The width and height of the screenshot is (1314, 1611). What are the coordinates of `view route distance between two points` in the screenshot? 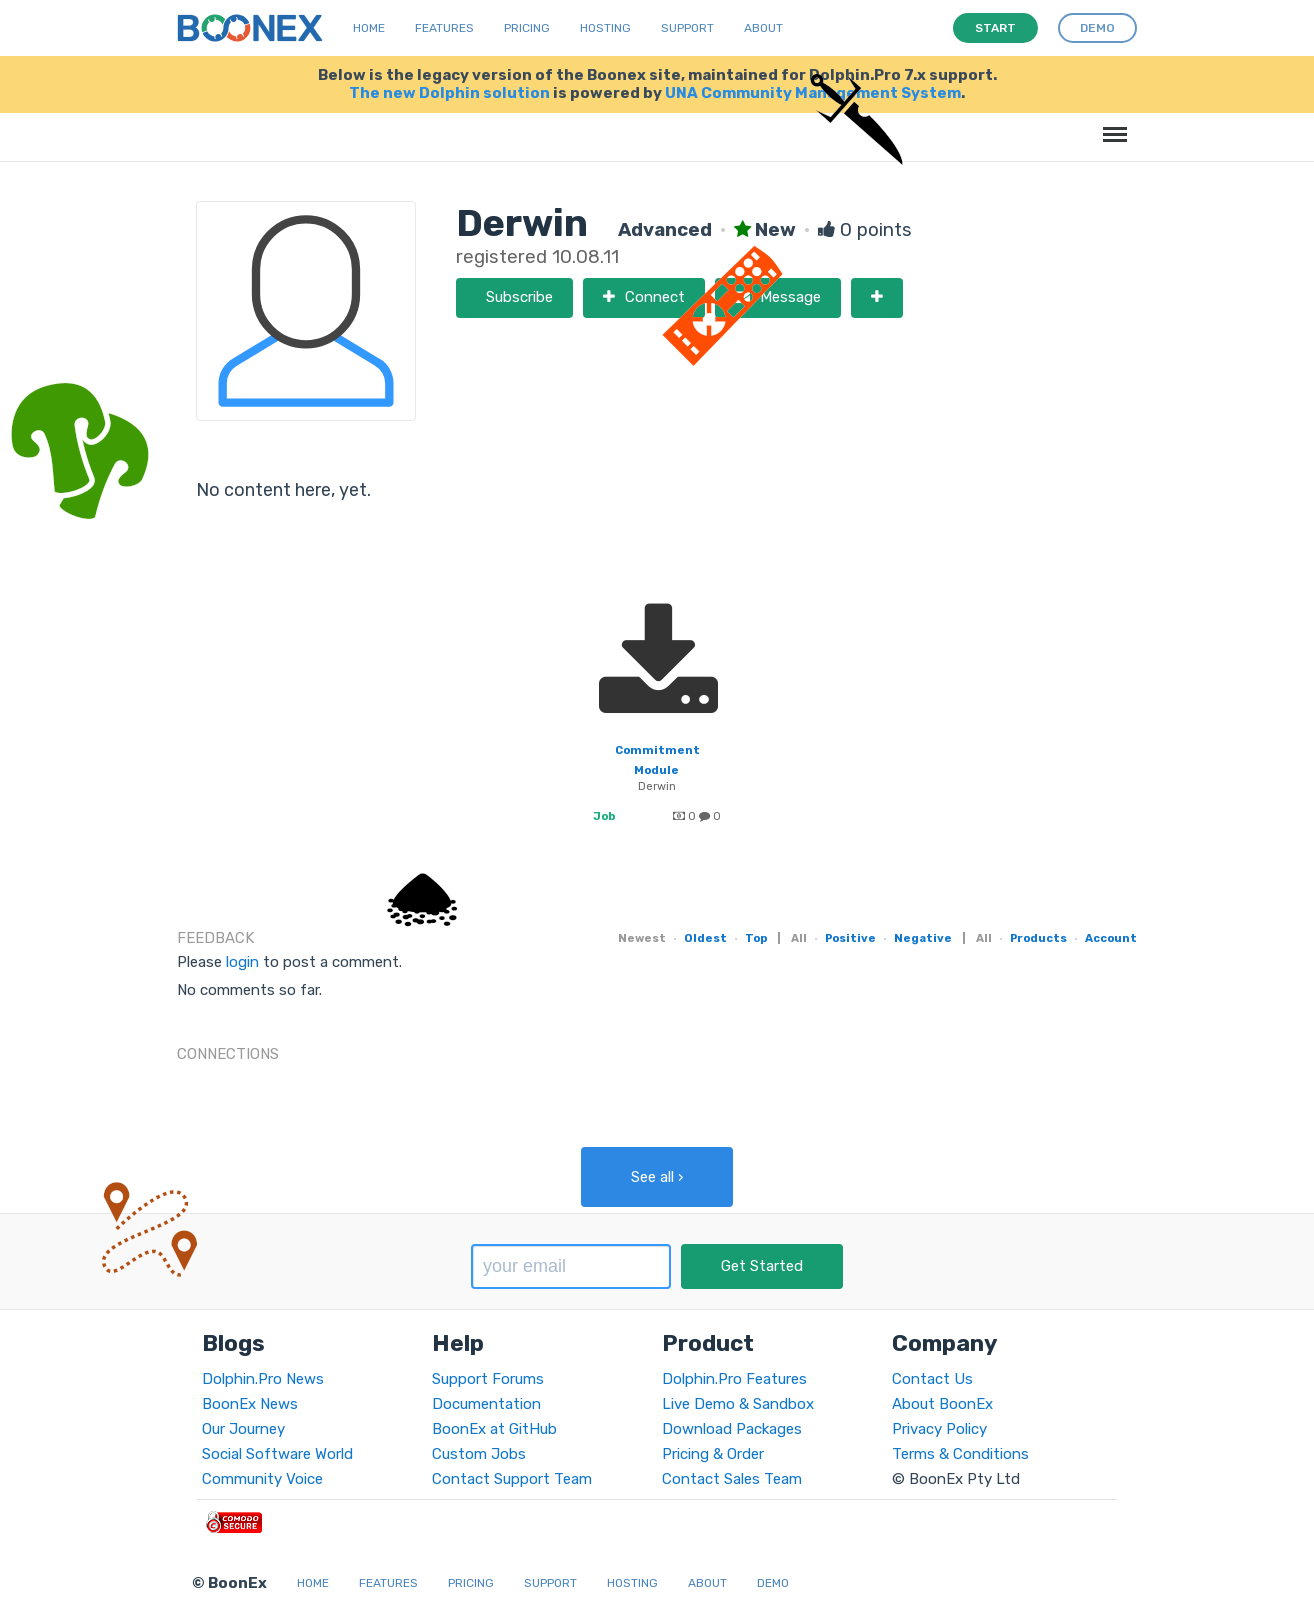 It's located at (149, 1229).